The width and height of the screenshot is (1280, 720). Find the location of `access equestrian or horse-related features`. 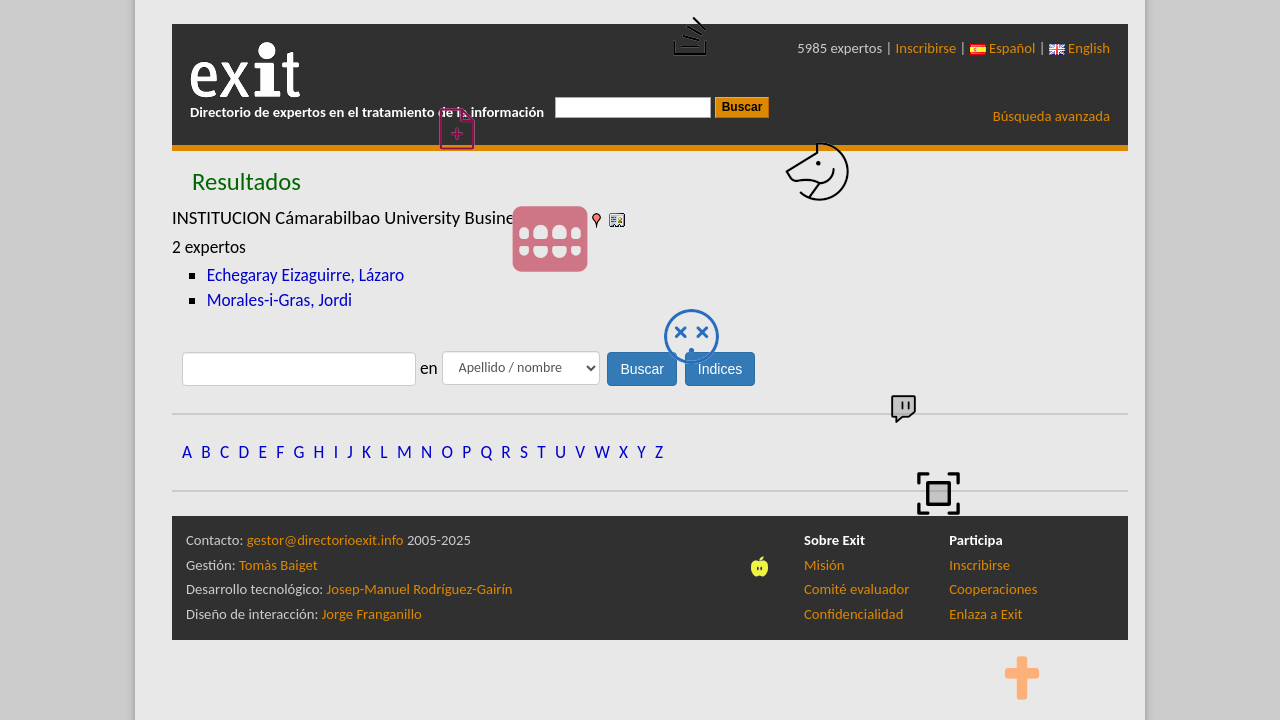

access equestrian or horse-related features is located at coordinates (819, 171).